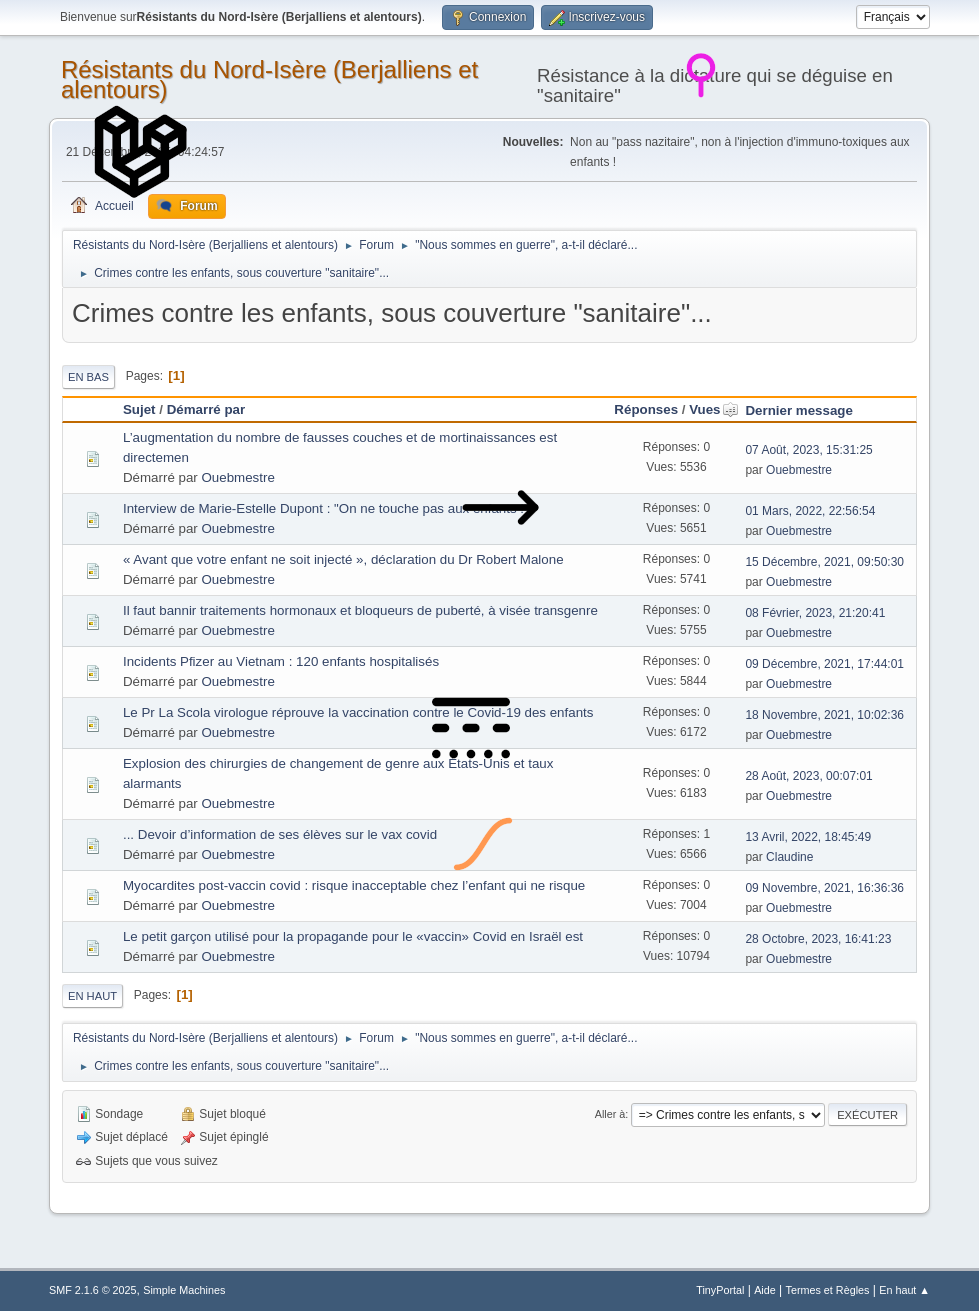  What do you see at coordinates (701, 74) in the screenshot?
I see `indicates gender-neutral or non-binary option` at bounding box center [701, 74].